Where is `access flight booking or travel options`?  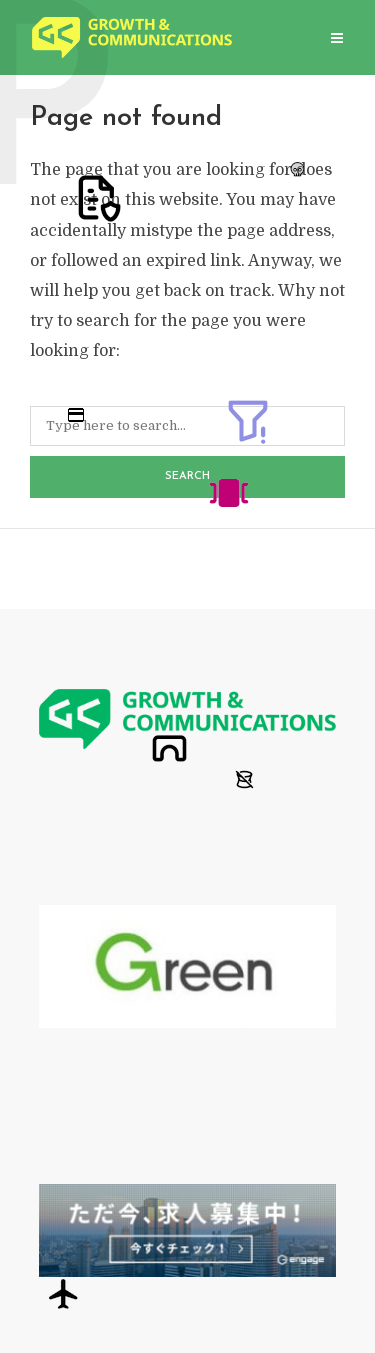
access flight booking or travel options is located at coordinates (64, 1294).